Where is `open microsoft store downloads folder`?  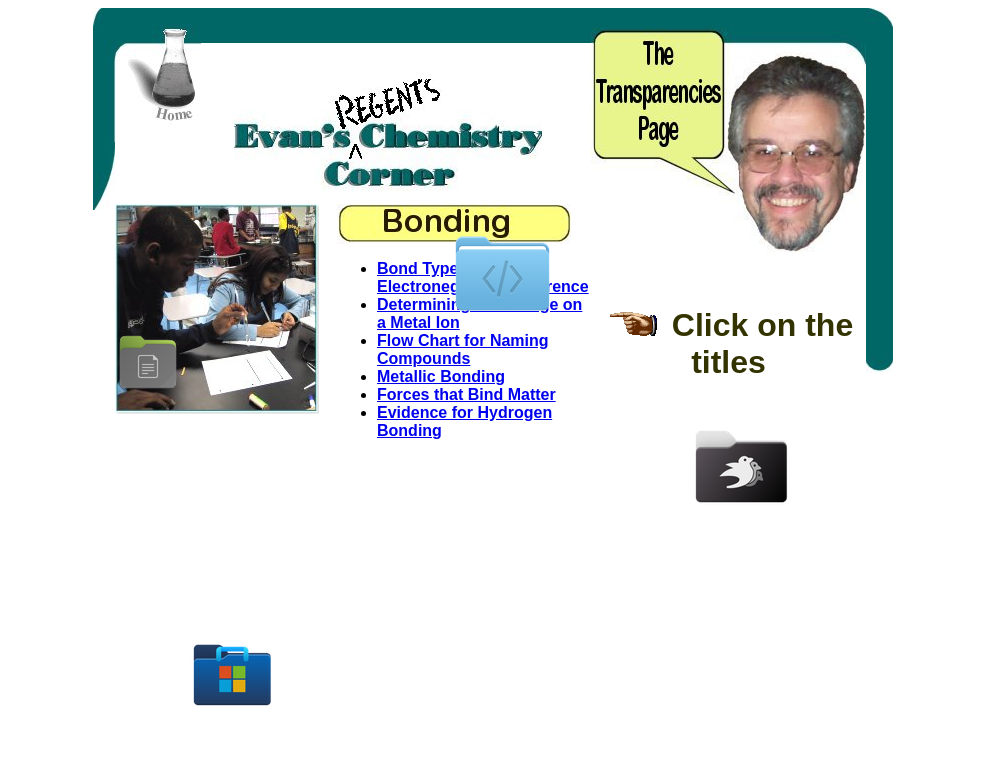 open microsoft store downloads folder is located at coordinates (232, 677).